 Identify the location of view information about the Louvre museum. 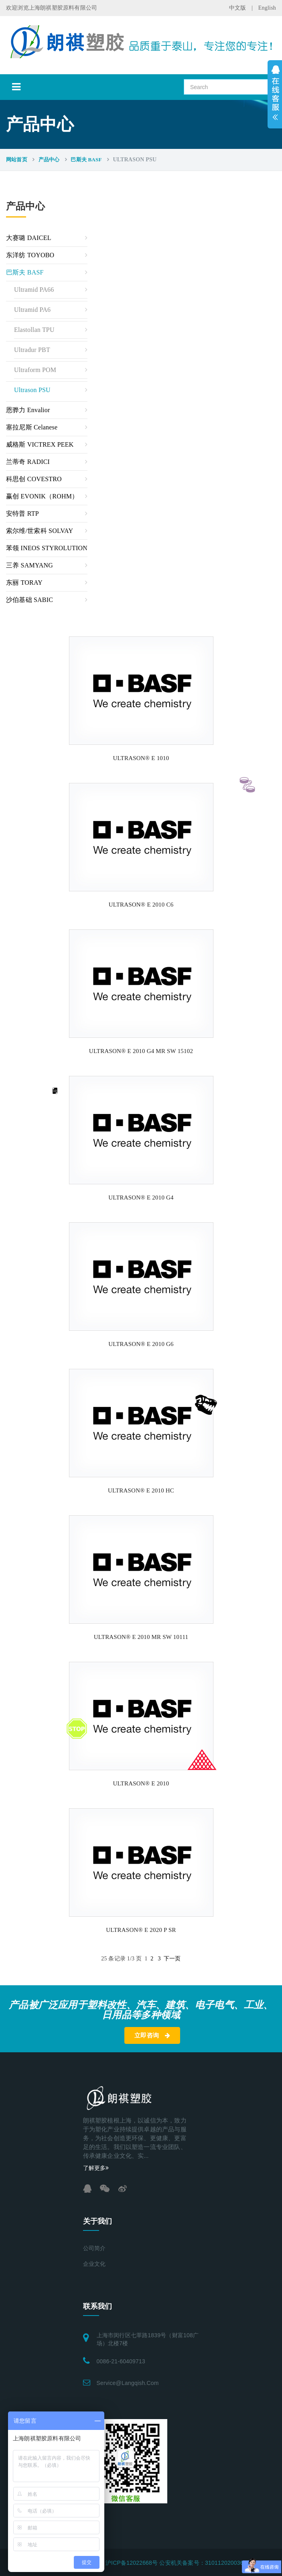
(202, 1760).